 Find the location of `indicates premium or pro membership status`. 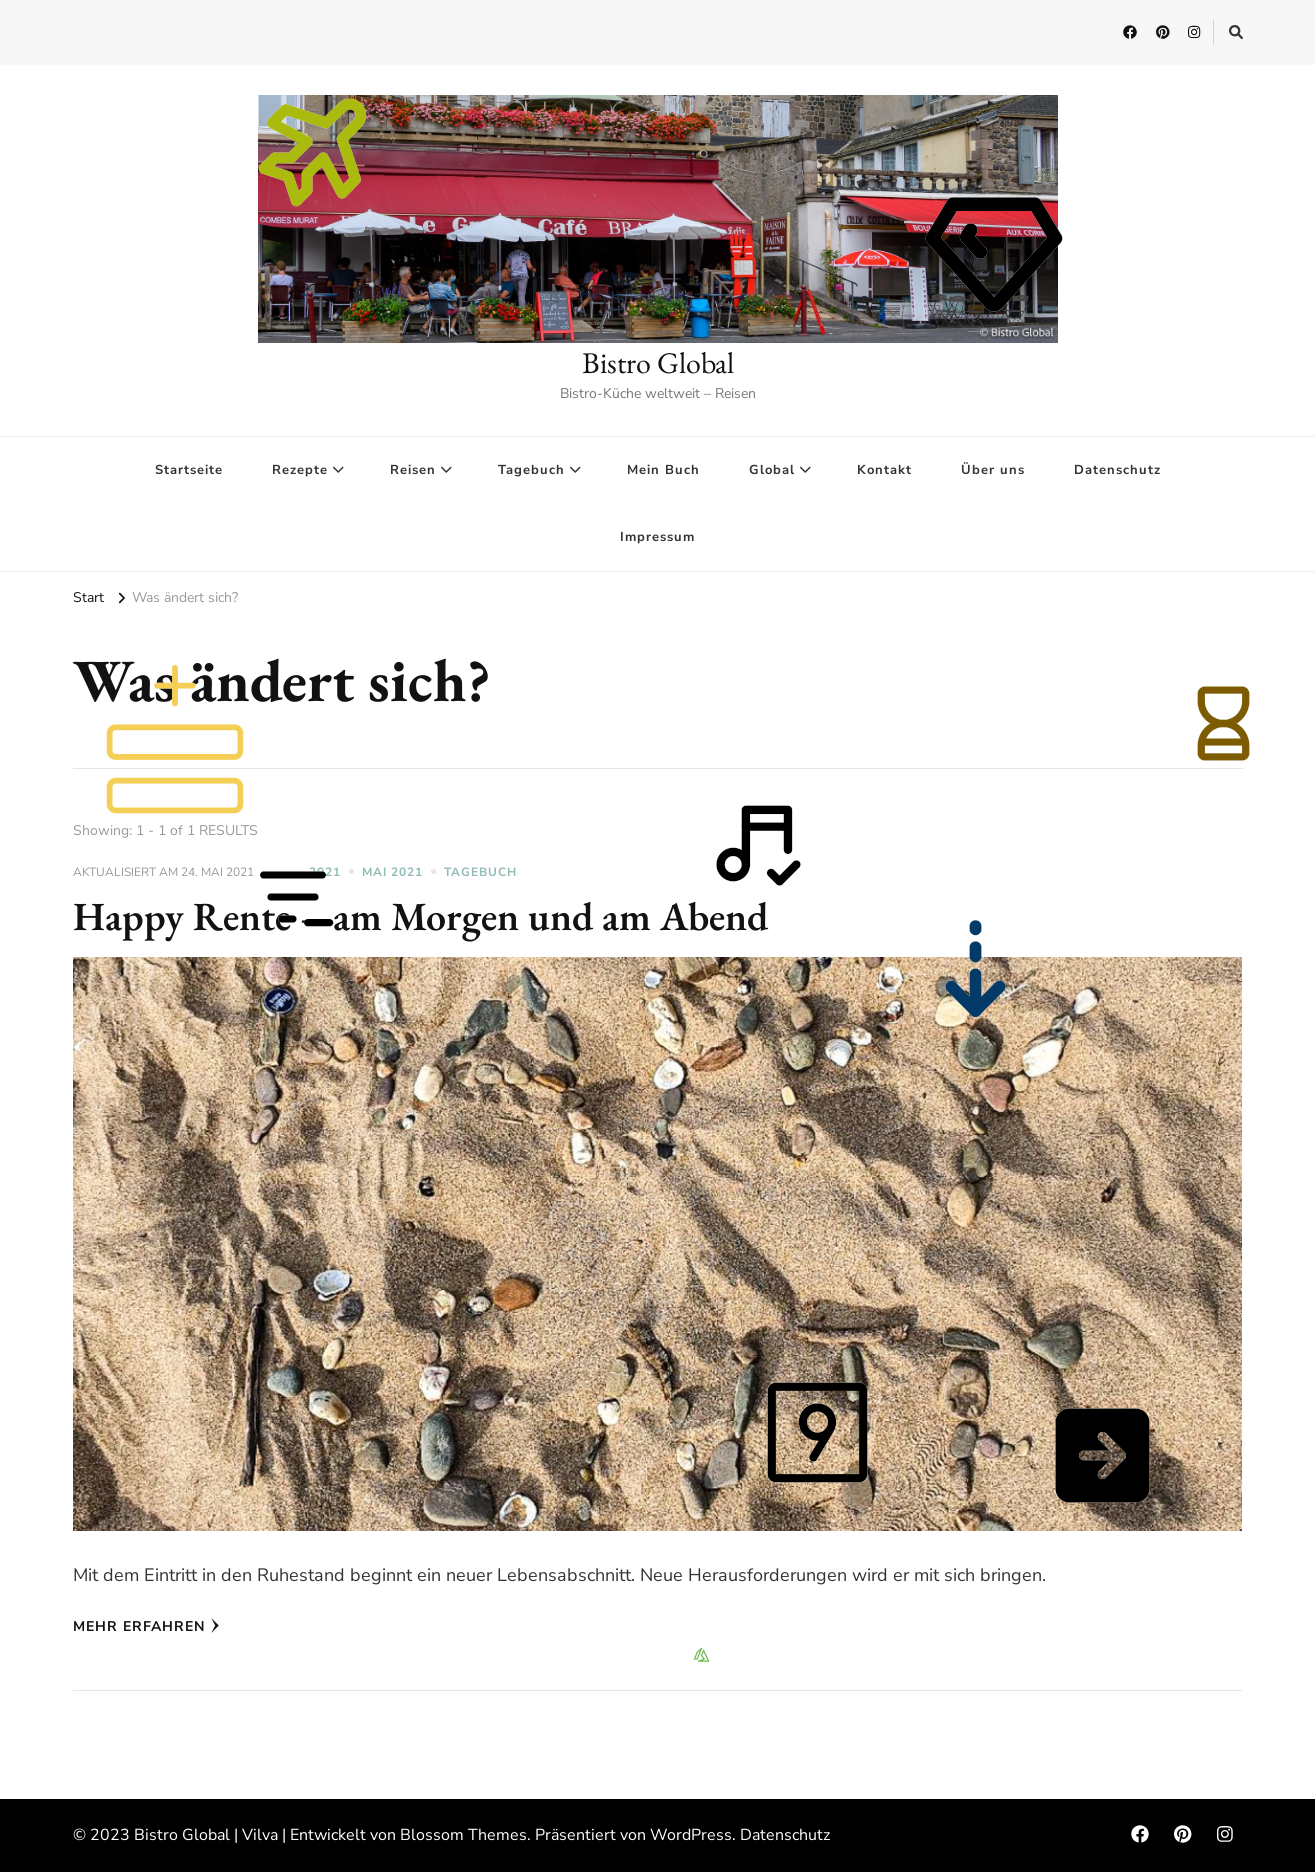

indicates premium or pro membership status is located at coordinates (994, 252).